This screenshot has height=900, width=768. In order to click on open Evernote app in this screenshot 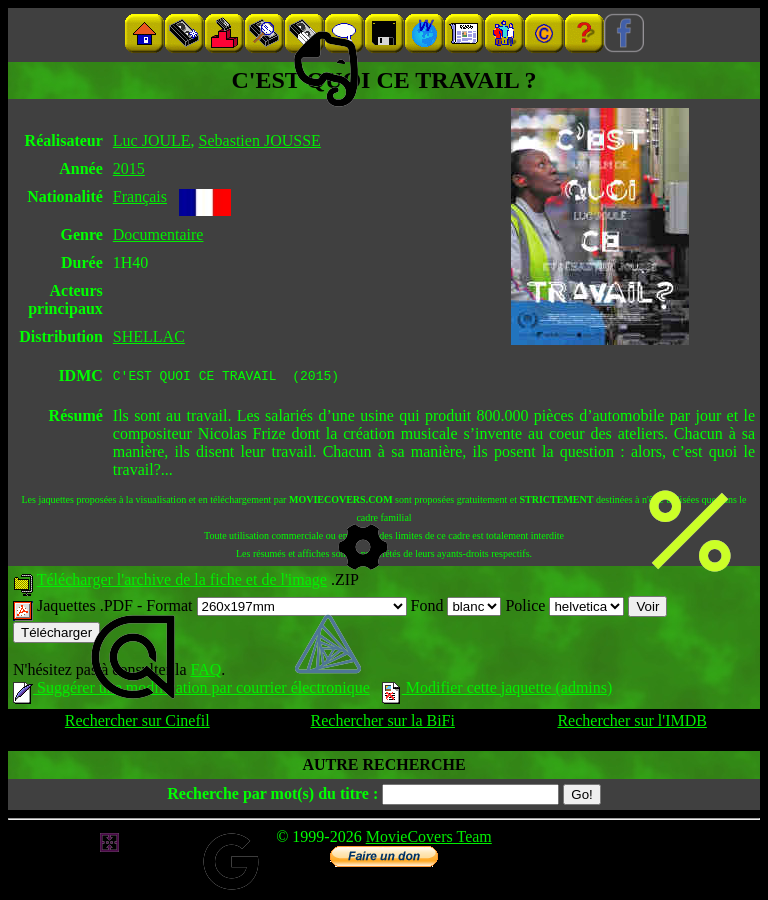, I will do `click(326, 67)`.